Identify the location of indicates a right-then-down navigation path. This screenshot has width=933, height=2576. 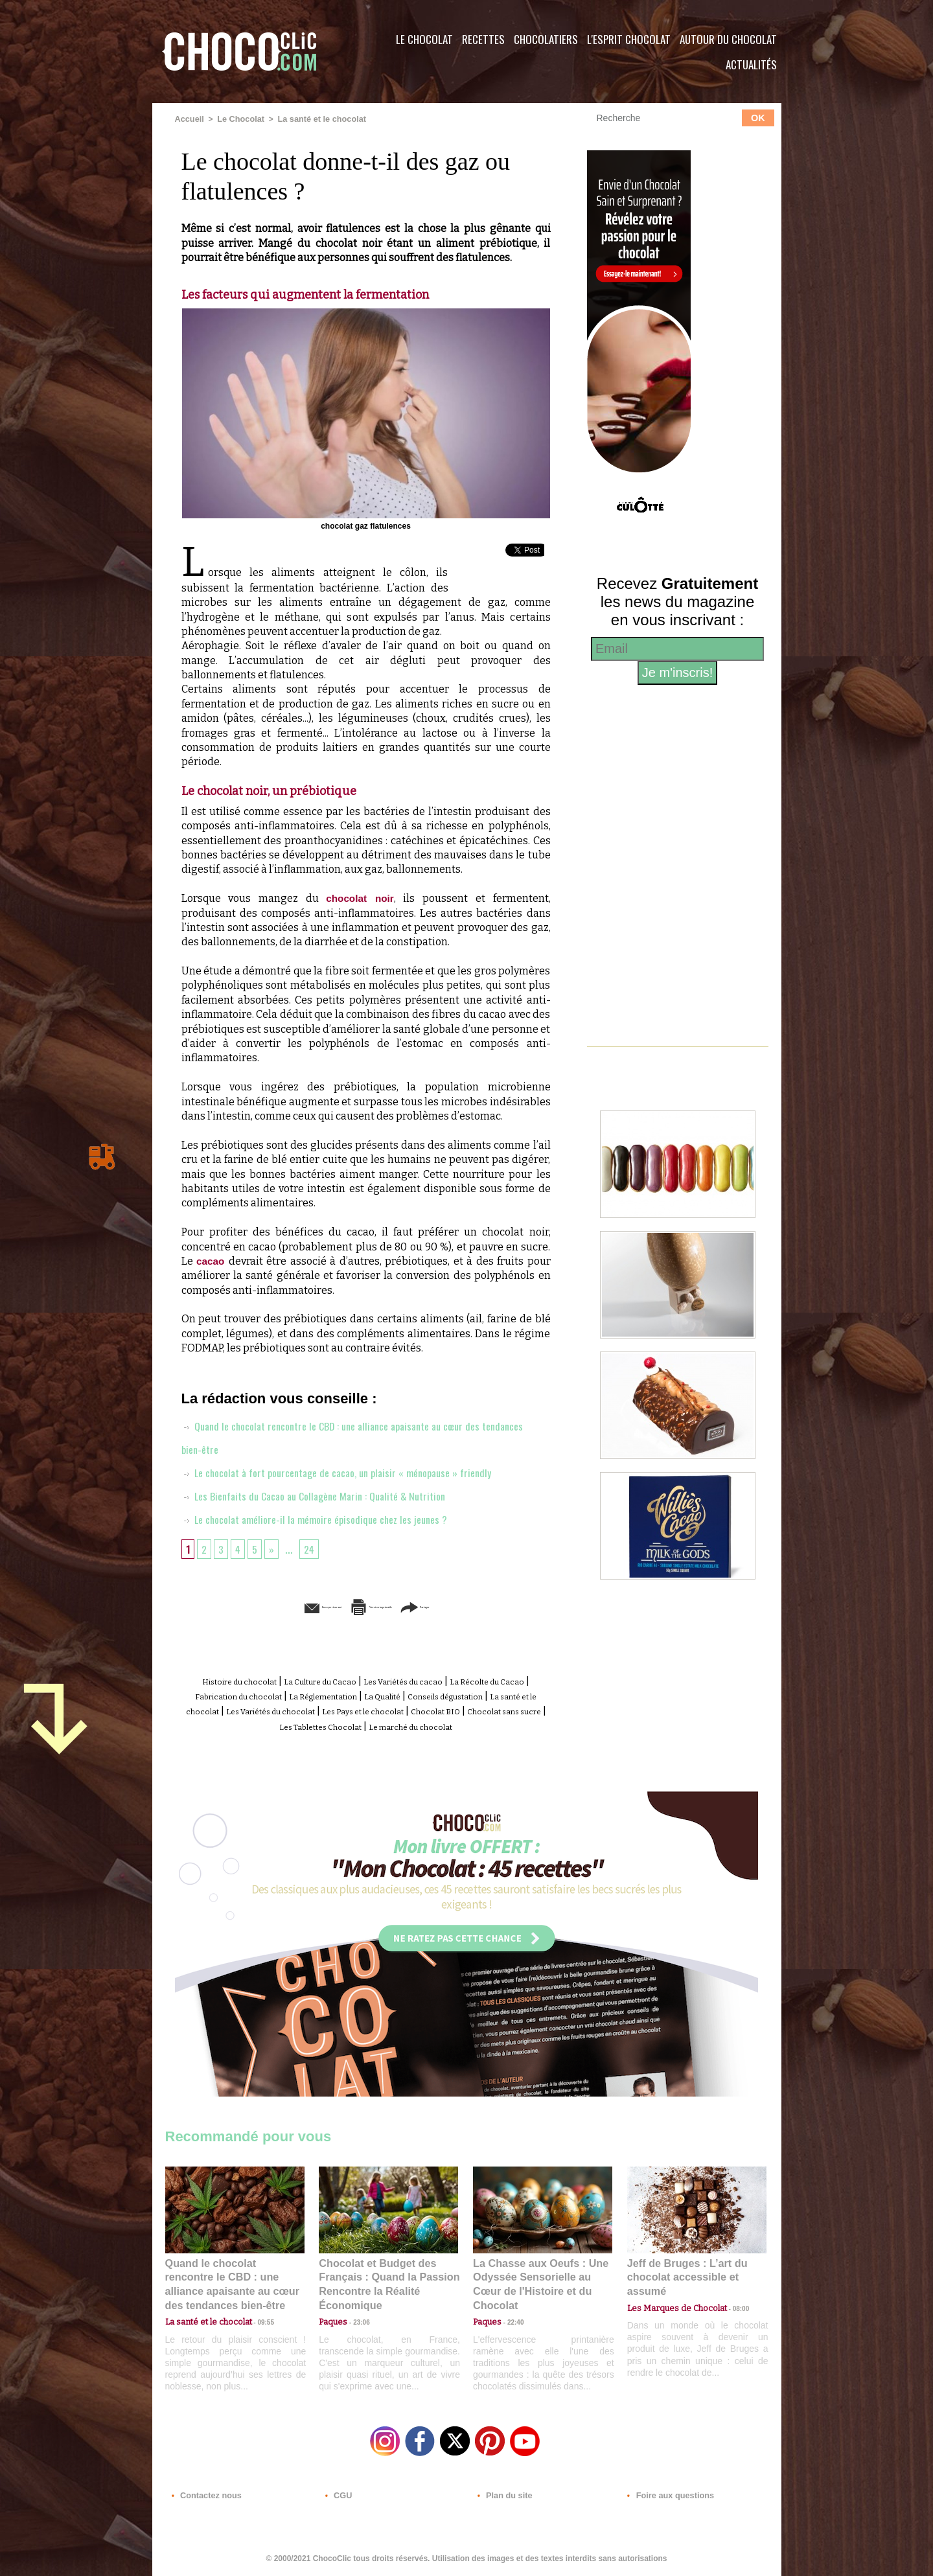
(54, 1714).